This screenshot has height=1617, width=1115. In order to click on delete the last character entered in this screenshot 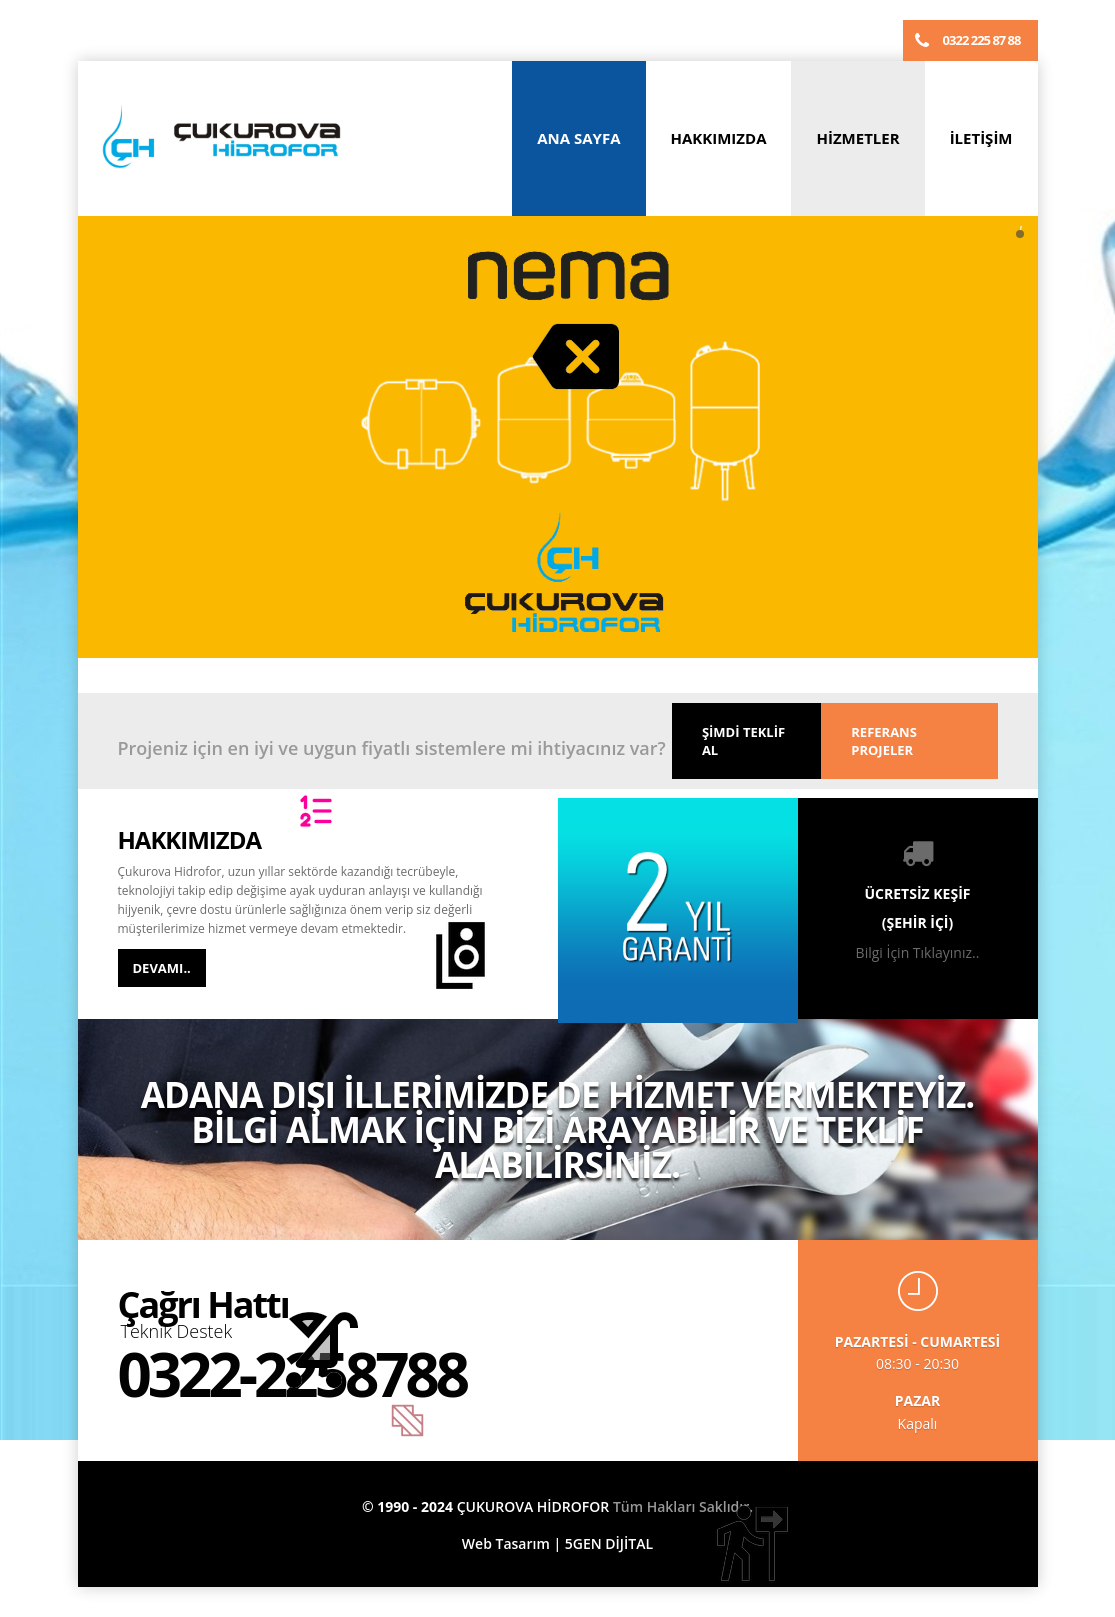, I will do `click(575, 356)`.